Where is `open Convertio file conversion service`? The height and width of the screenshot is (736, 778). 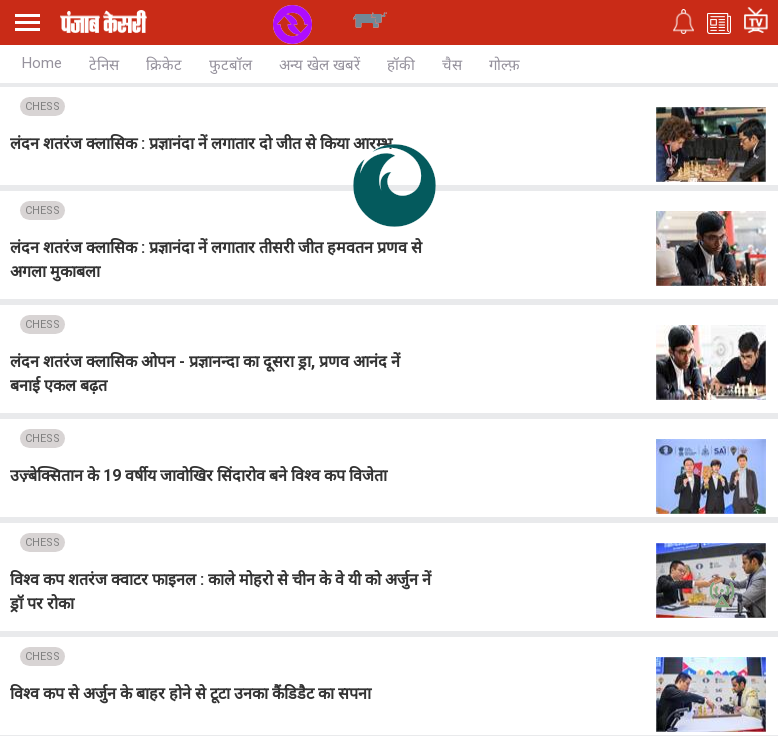
open Convertio file conversion service is located at coordinates (292, 24).